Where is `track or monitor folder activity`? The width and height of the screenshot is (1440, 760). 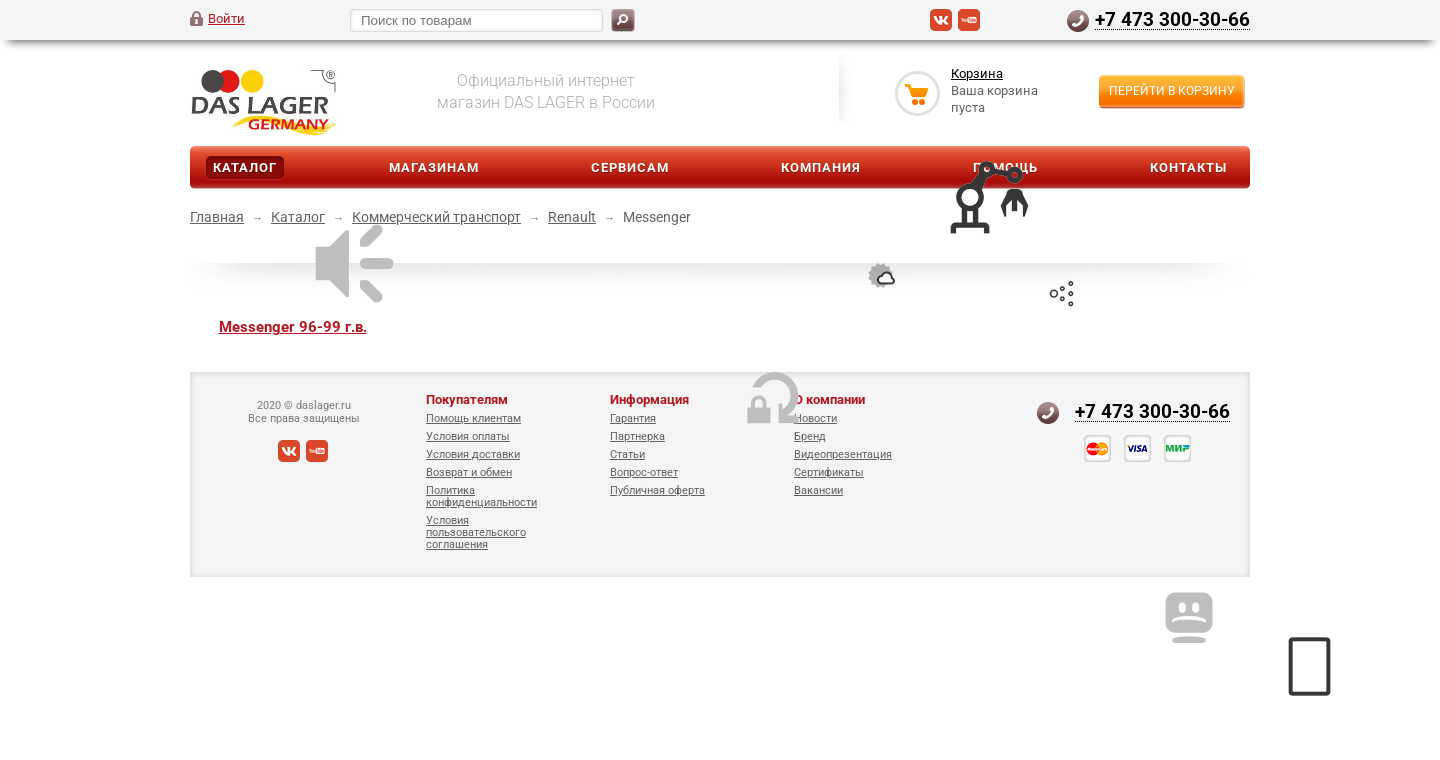 track or monitor folder activity is located at coordinates (1061, 294).